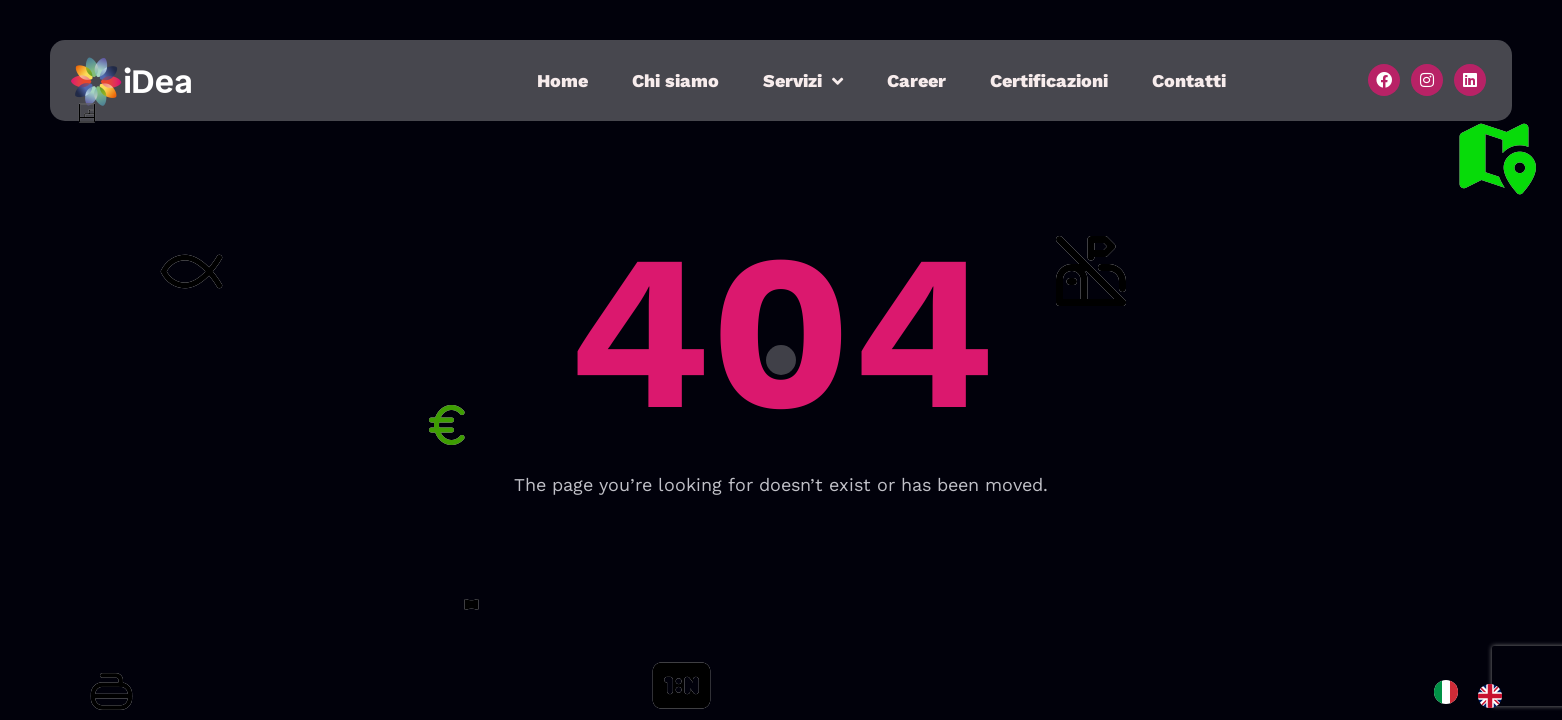 The width and height of the screenshot is (1562, 720). Describe the element at coordinates (87, 113) in the screenshot. I see `indicates stairs or stairway access` at that location.